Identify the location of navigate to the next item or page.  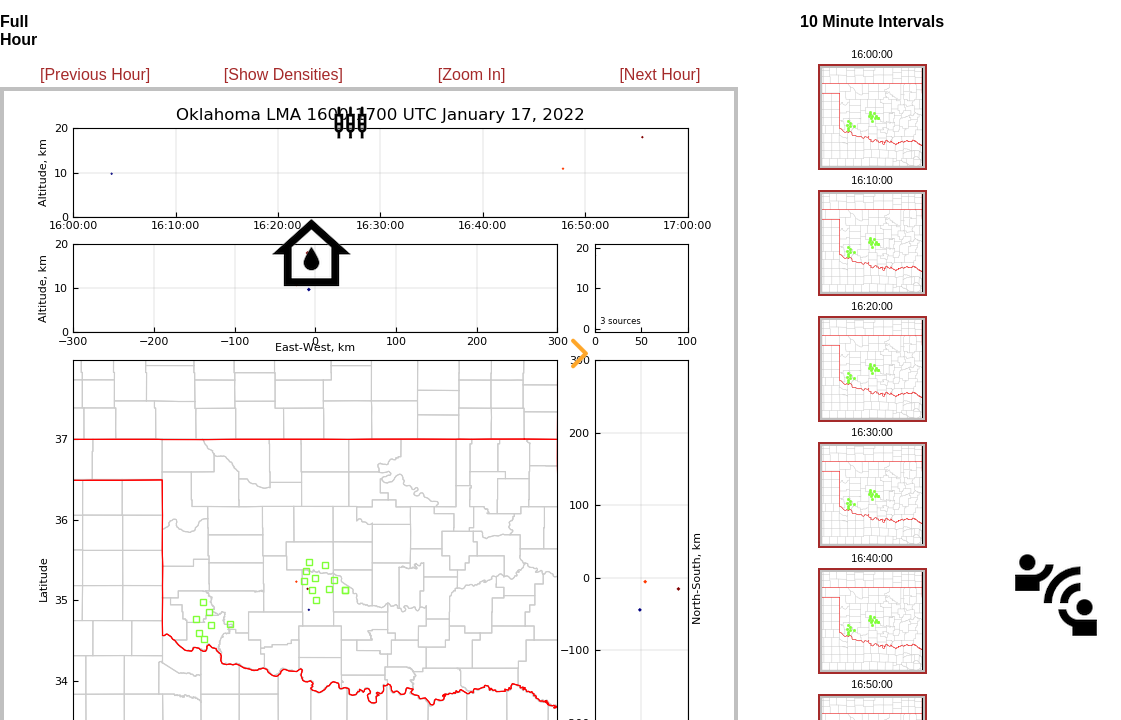
(579, 353).